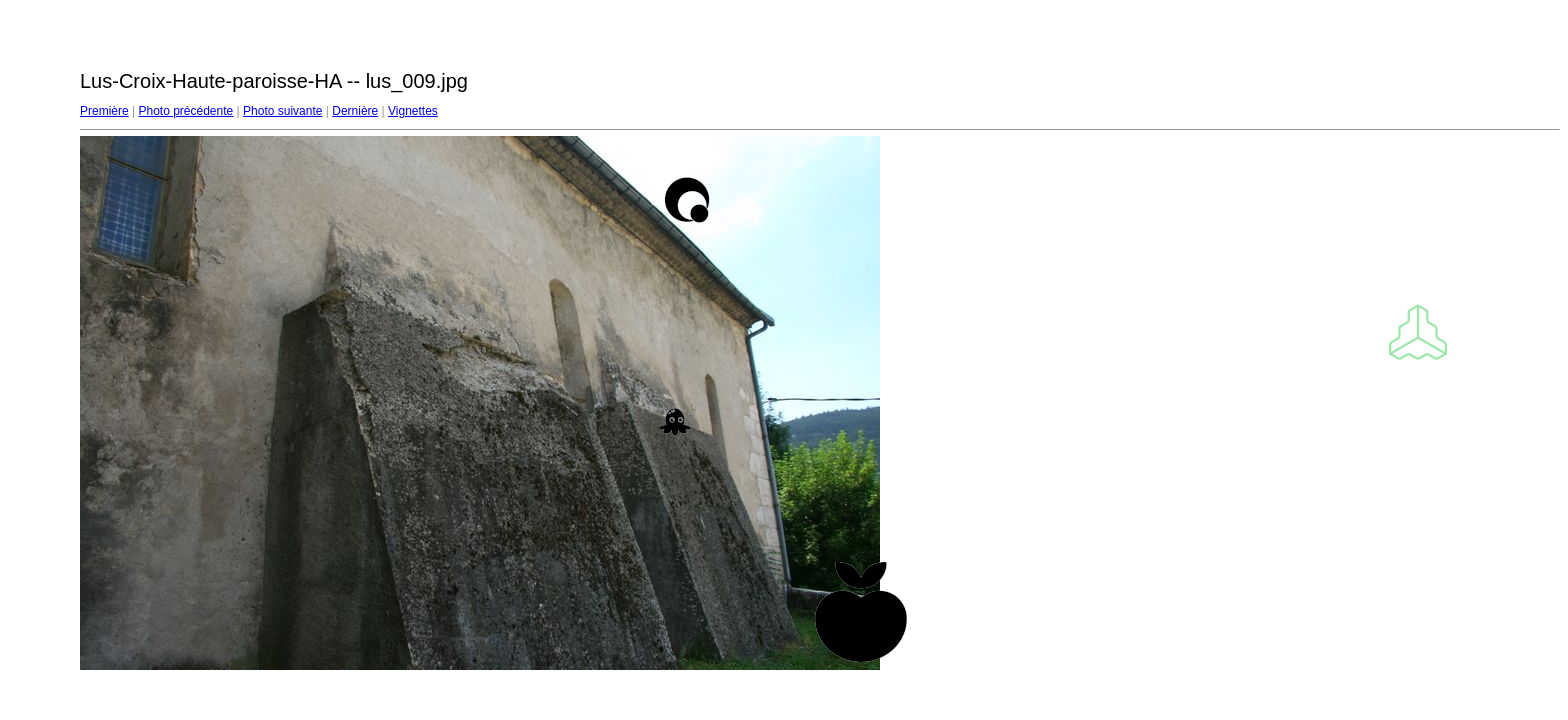 The height and width of the screenshot is (720, 1568). I want to click on open frontify brand management platform, so click(1418, 332).